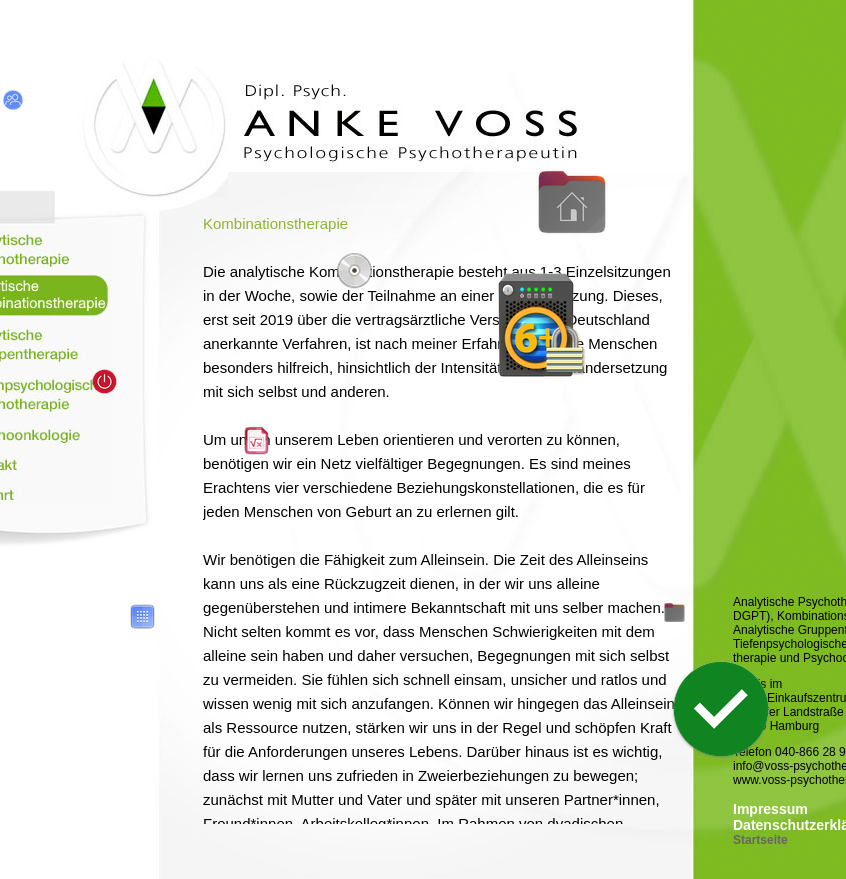 The image size is (846, 879). Describe the element at coordinates (256, 440) in the screenshot. I see `open an opendocument formula file` at that location.